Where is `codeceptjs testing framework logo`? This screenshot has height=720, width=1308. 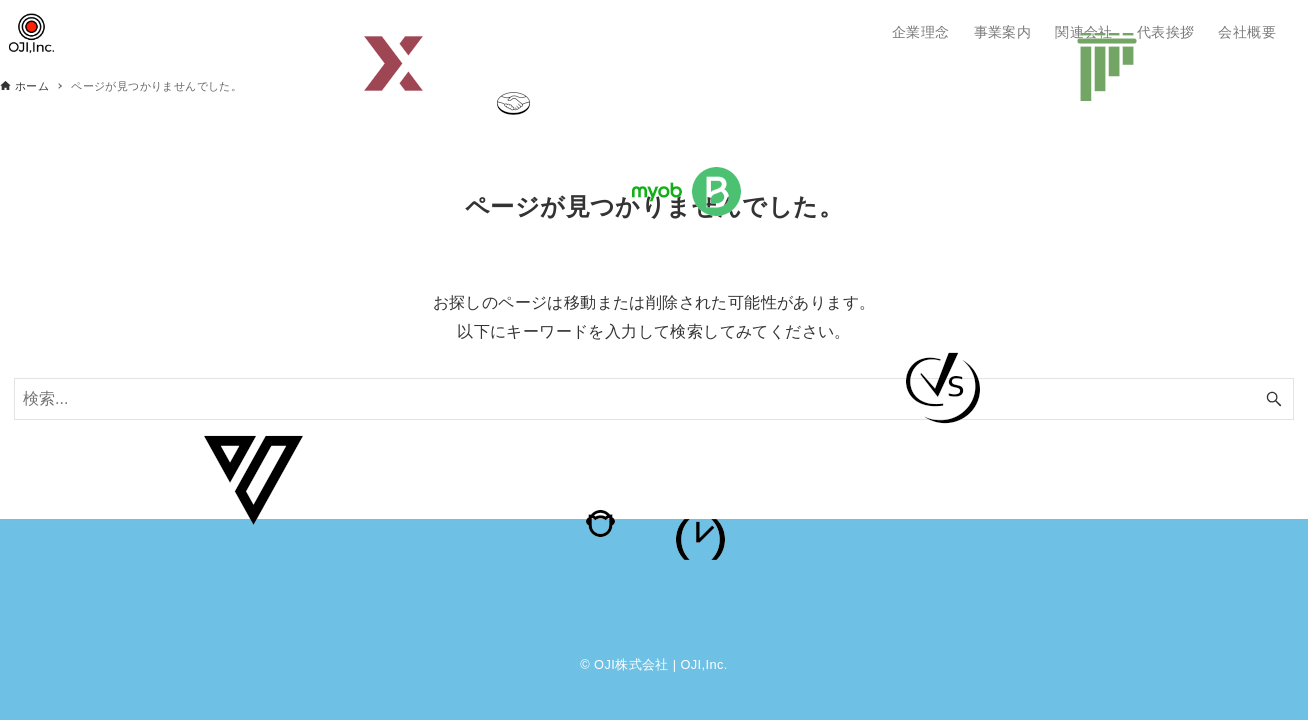
codeceptjs testing framework logo is located at coordinates (943, 388).